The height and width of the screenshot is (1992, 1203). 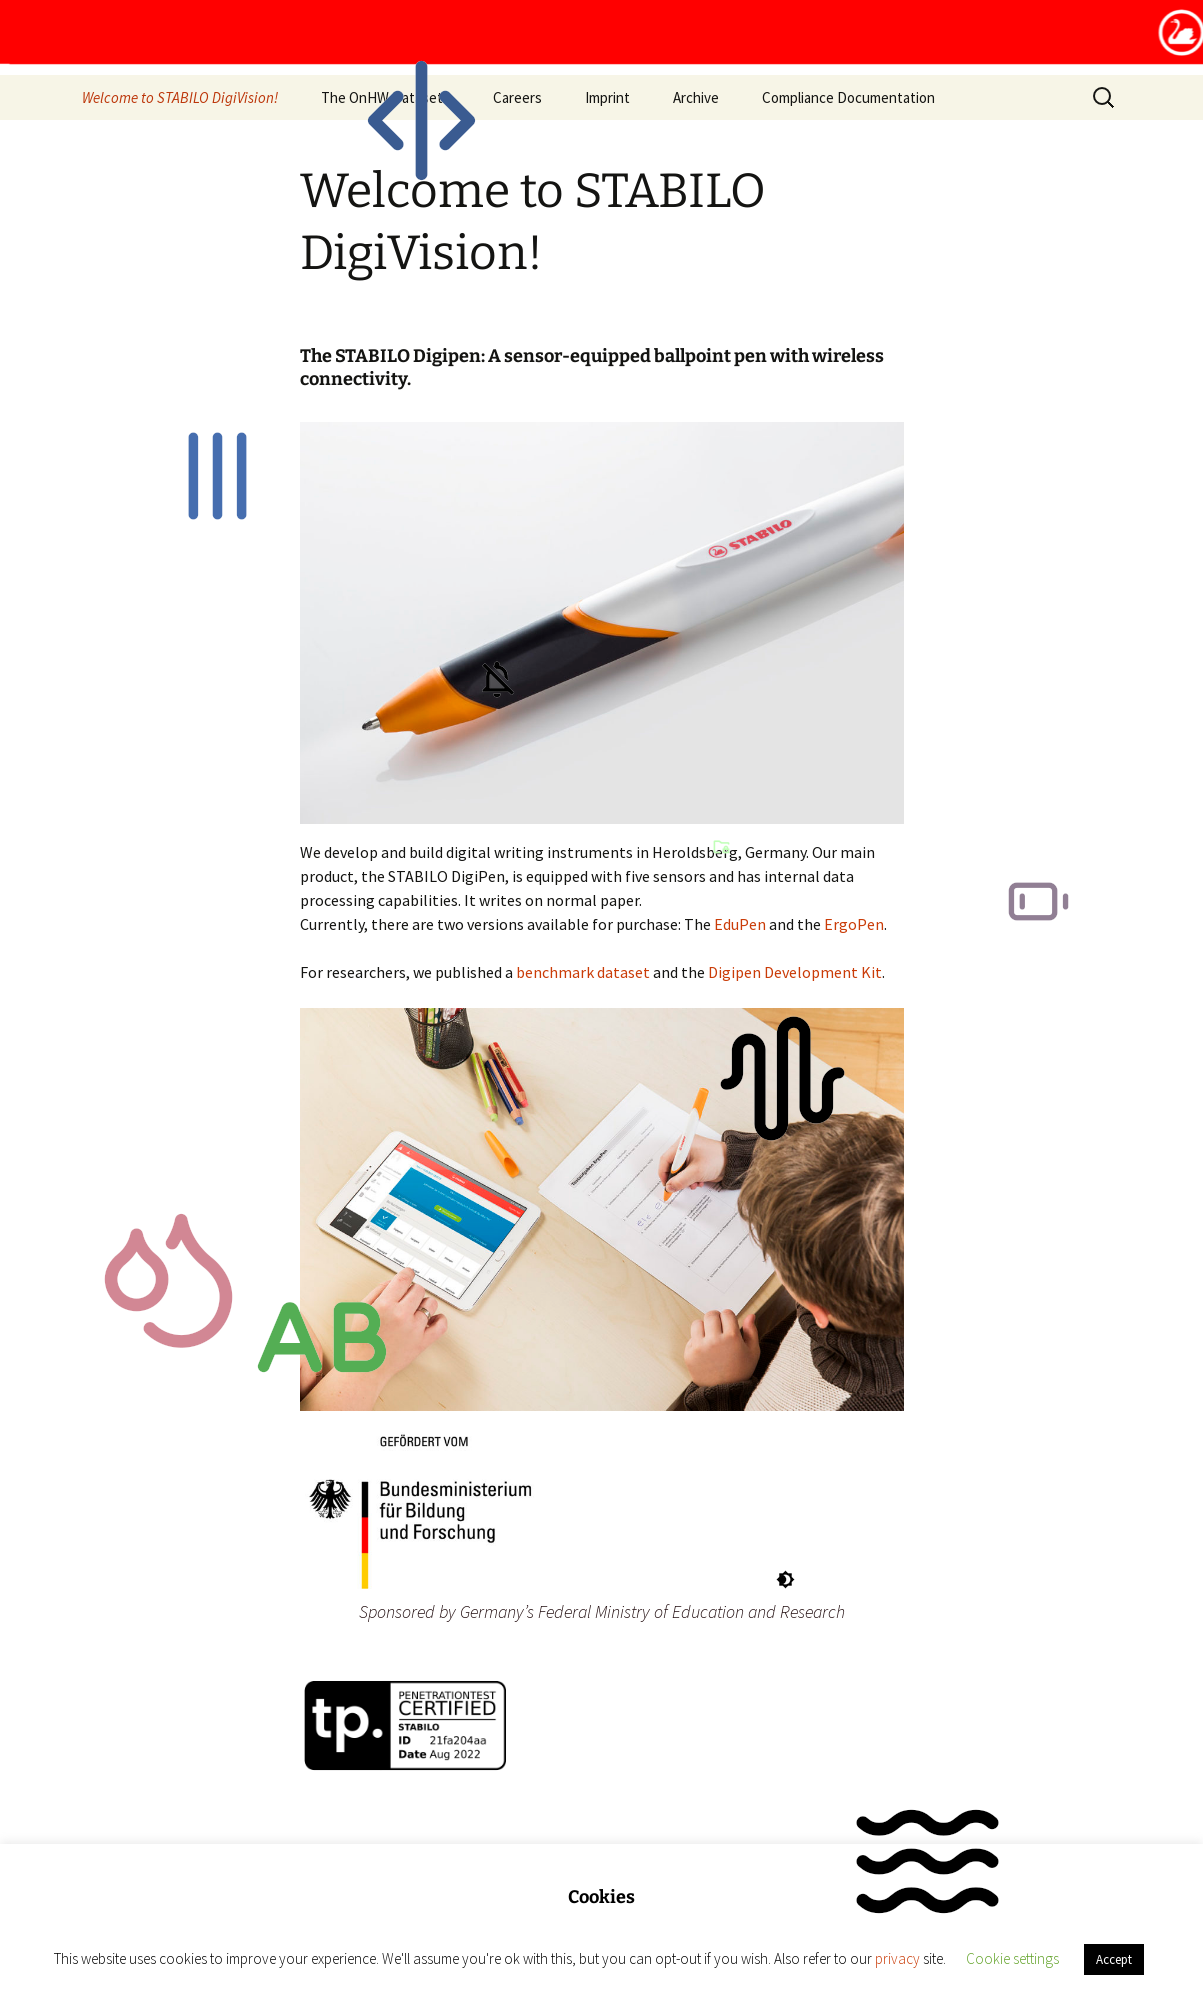 What do you see at coordinates (927, 1861) in the screenshot?
I see `indicates water or aquatic features` at bounding box center [927, 1861].